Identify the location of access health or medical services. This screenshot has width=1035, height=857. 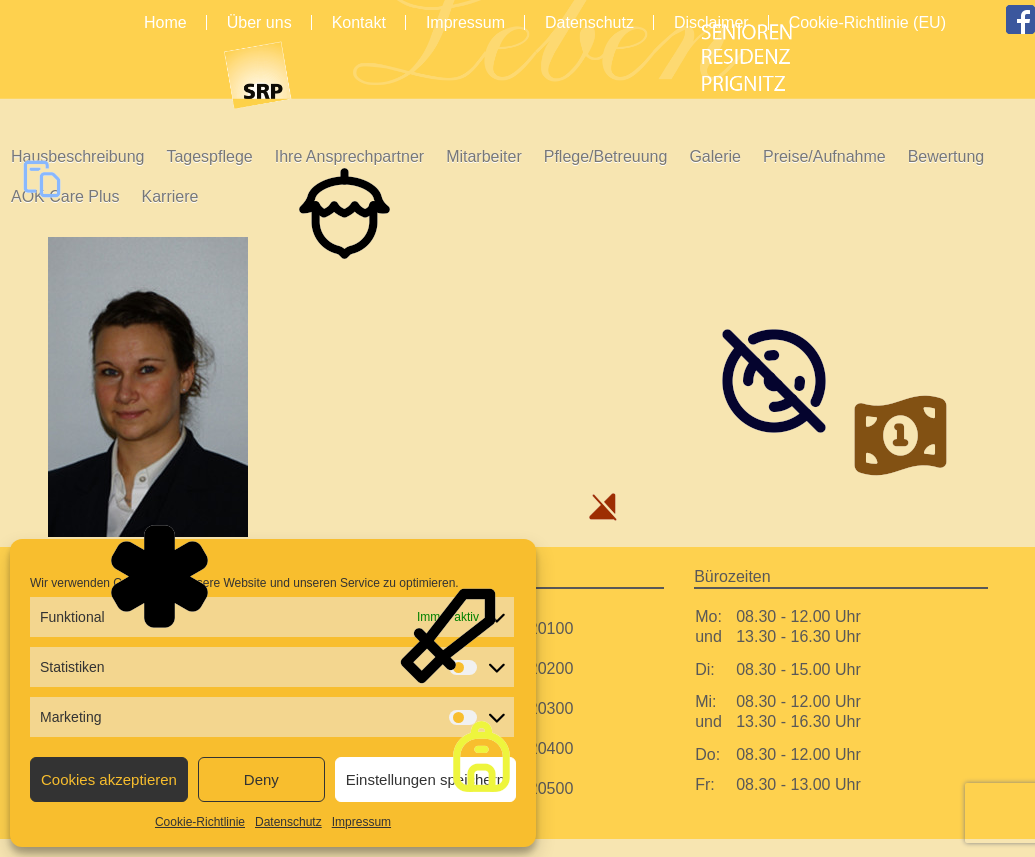
(159, 576).